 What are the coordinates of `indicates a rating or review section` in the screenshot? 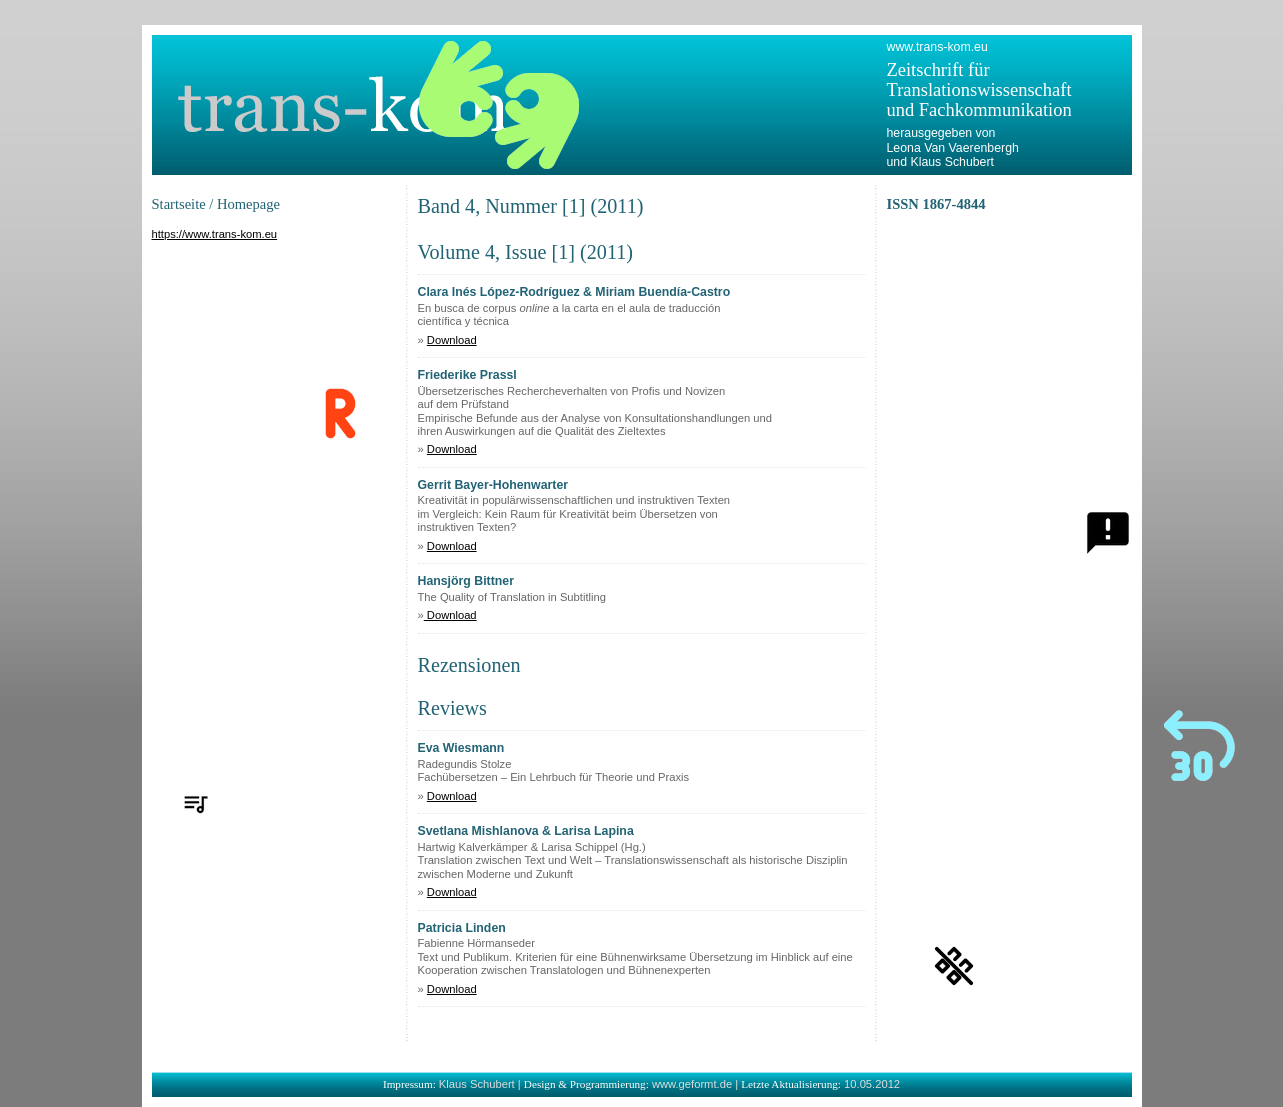 It's located at (340, 413).